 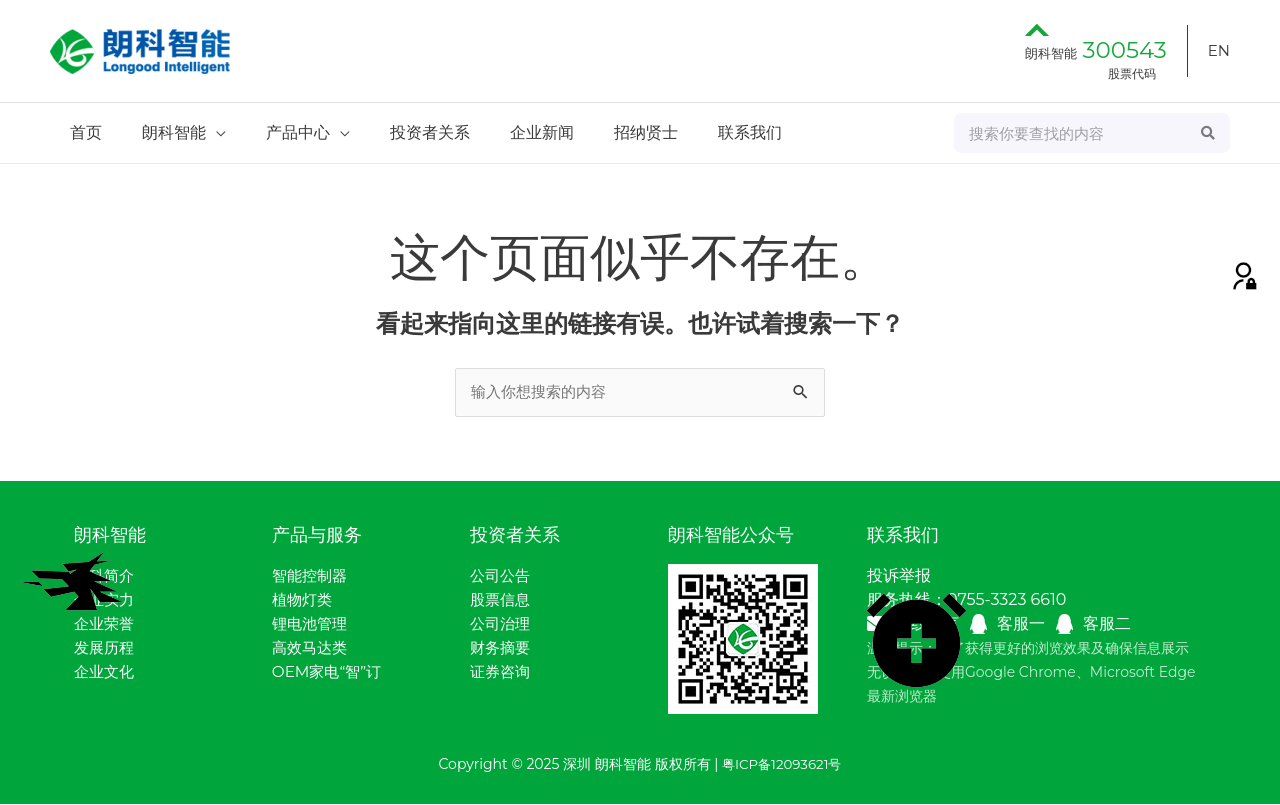 I want to click on access admin or administrator settings, so click(x=1243, y=276).